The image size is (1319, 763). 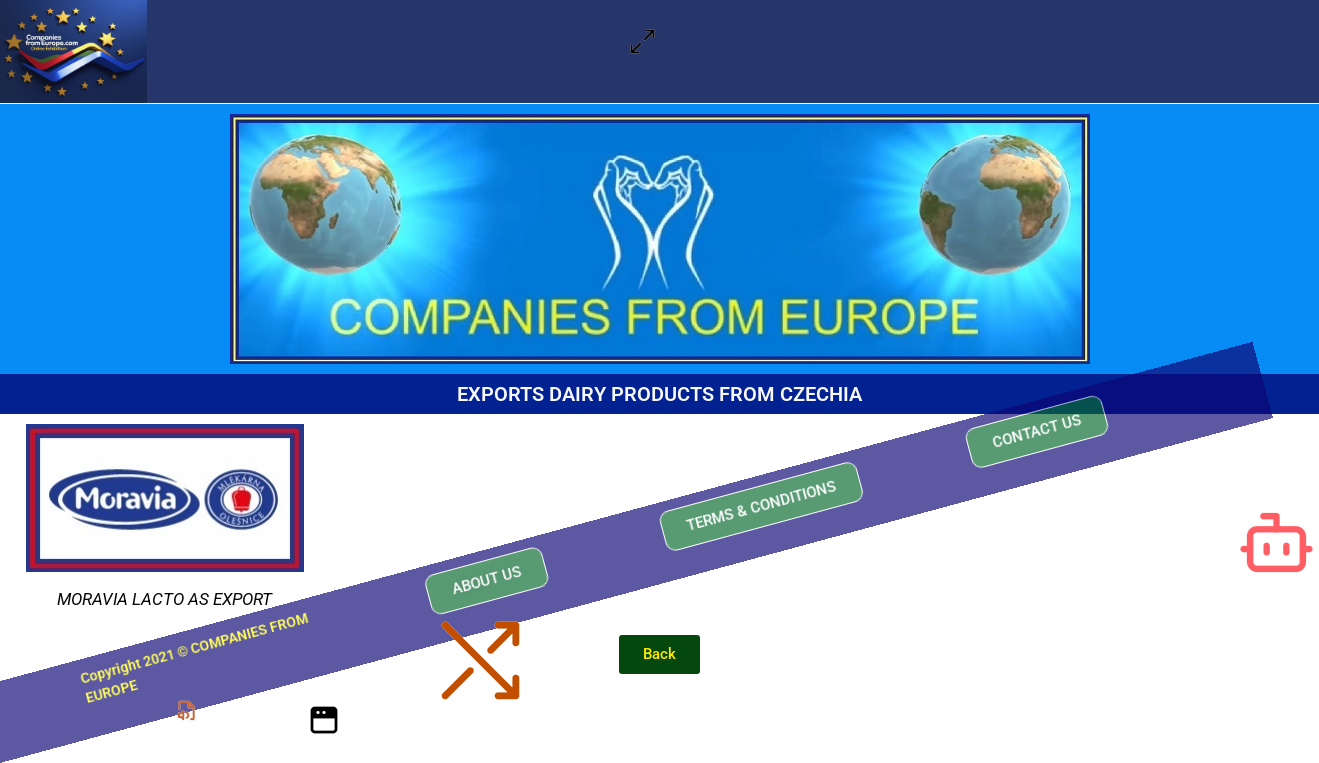 What do you see at coordinates (324, 720) in the screenshot?
I see `open web browser` at bounding box center [324, 720].